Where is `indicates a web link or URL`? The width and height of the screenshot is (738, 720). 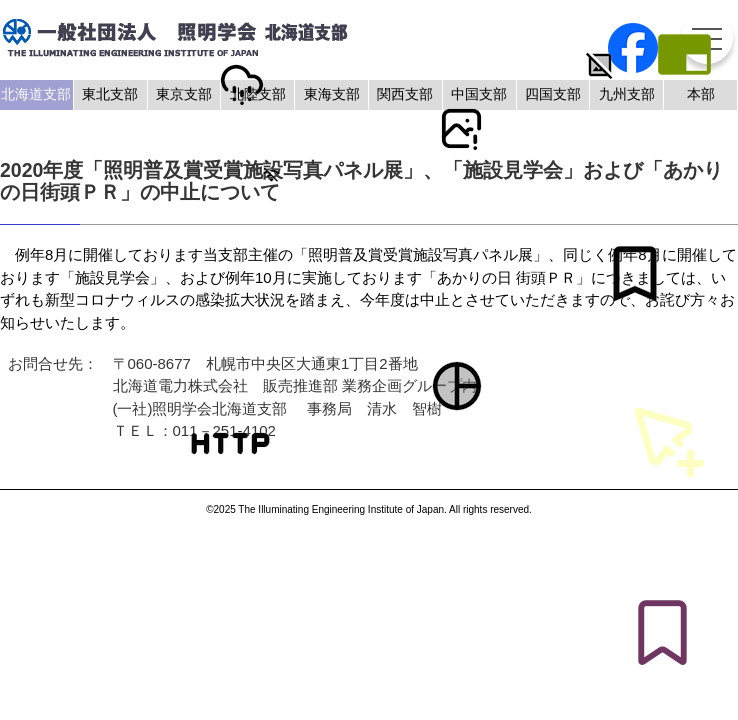
indicates a web link or URL is located at coordinates (230, 443).